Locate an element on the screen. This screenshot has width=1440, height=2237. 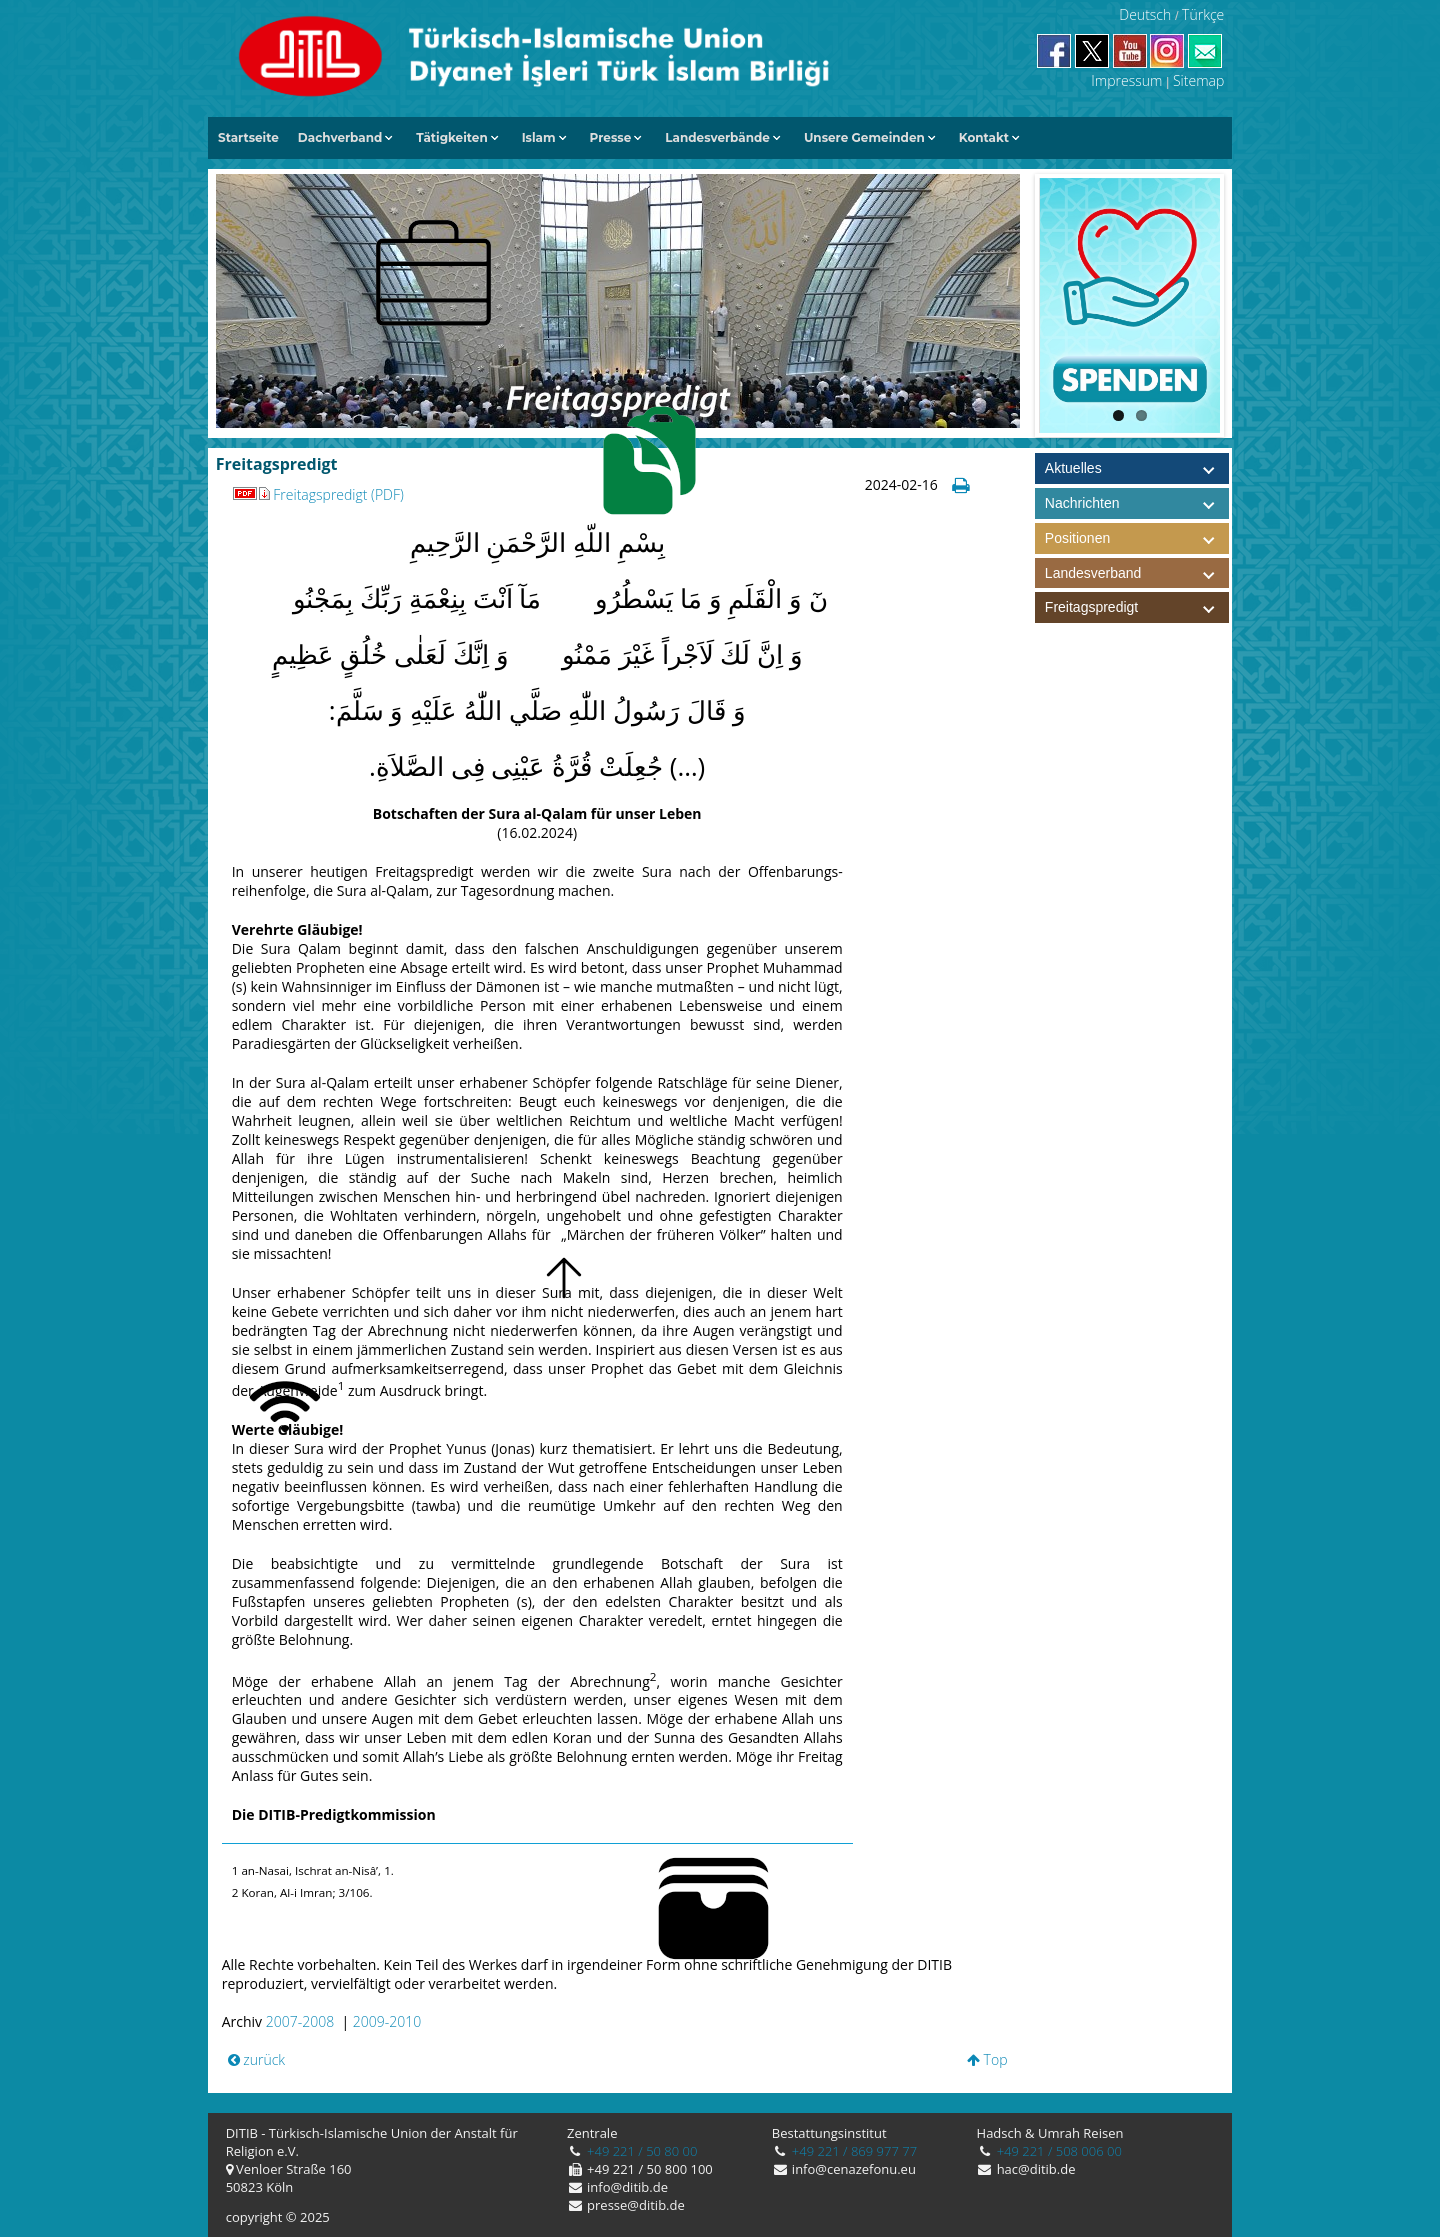
copy content to clipboard is located at coordinates (649, 460).